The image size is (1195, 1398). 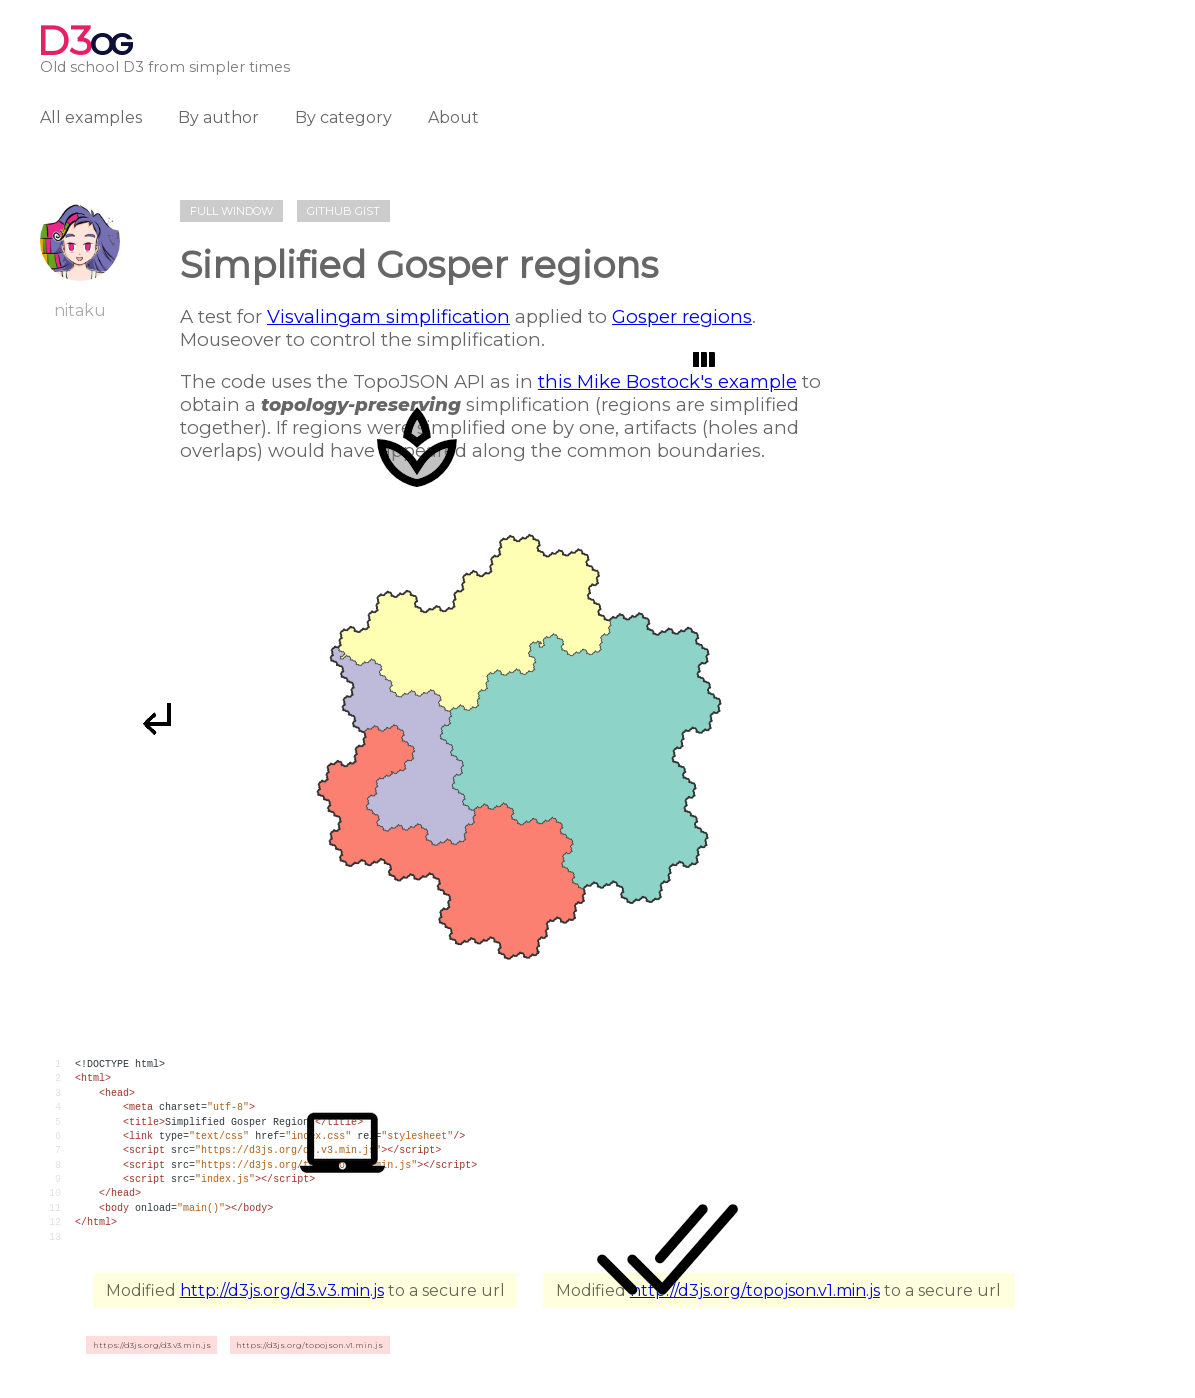 I want to click on navigate to parent folder or directory, so click(x=156, y=718).